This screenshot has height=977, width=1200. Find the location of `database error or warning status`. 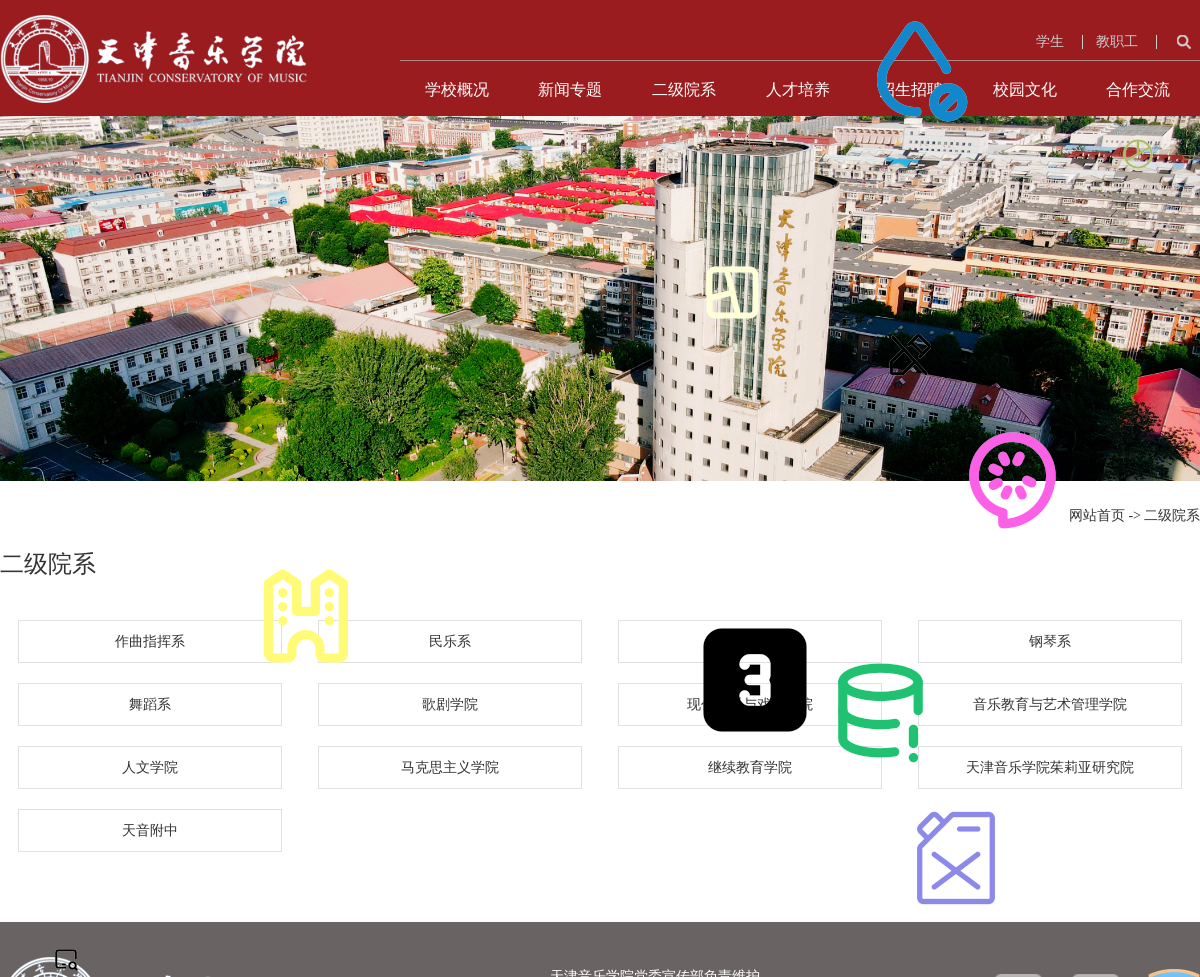

database error or warning status is located at coordinates (880, 710).